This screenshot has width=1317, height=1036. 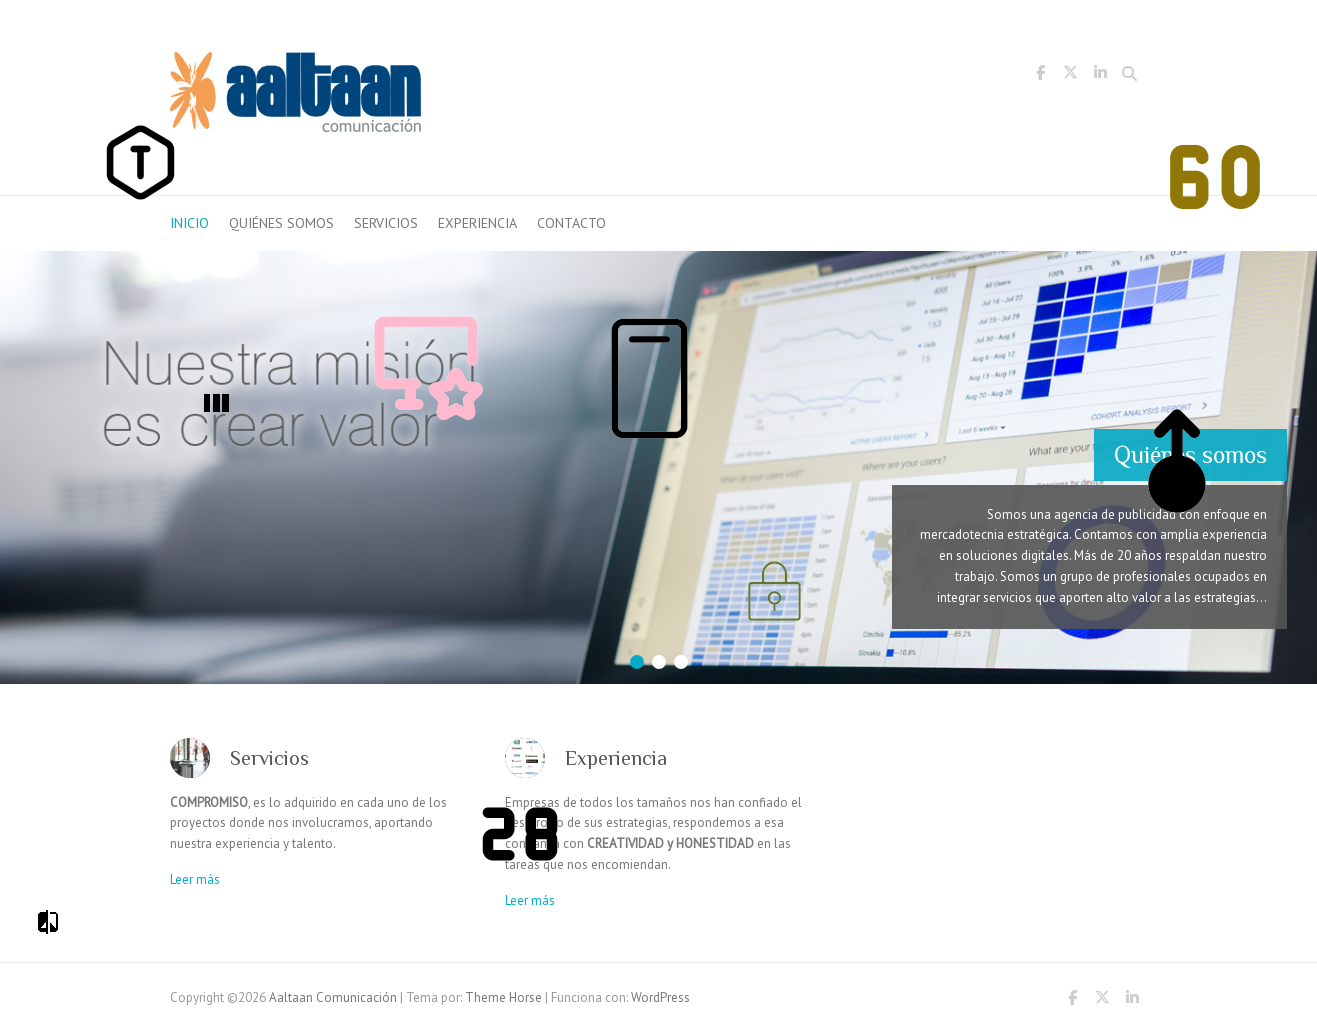 What do you see at coordinates (48, 922) in the screenshot?
I see `compare two images side by side` at bounding box center [48, 922].